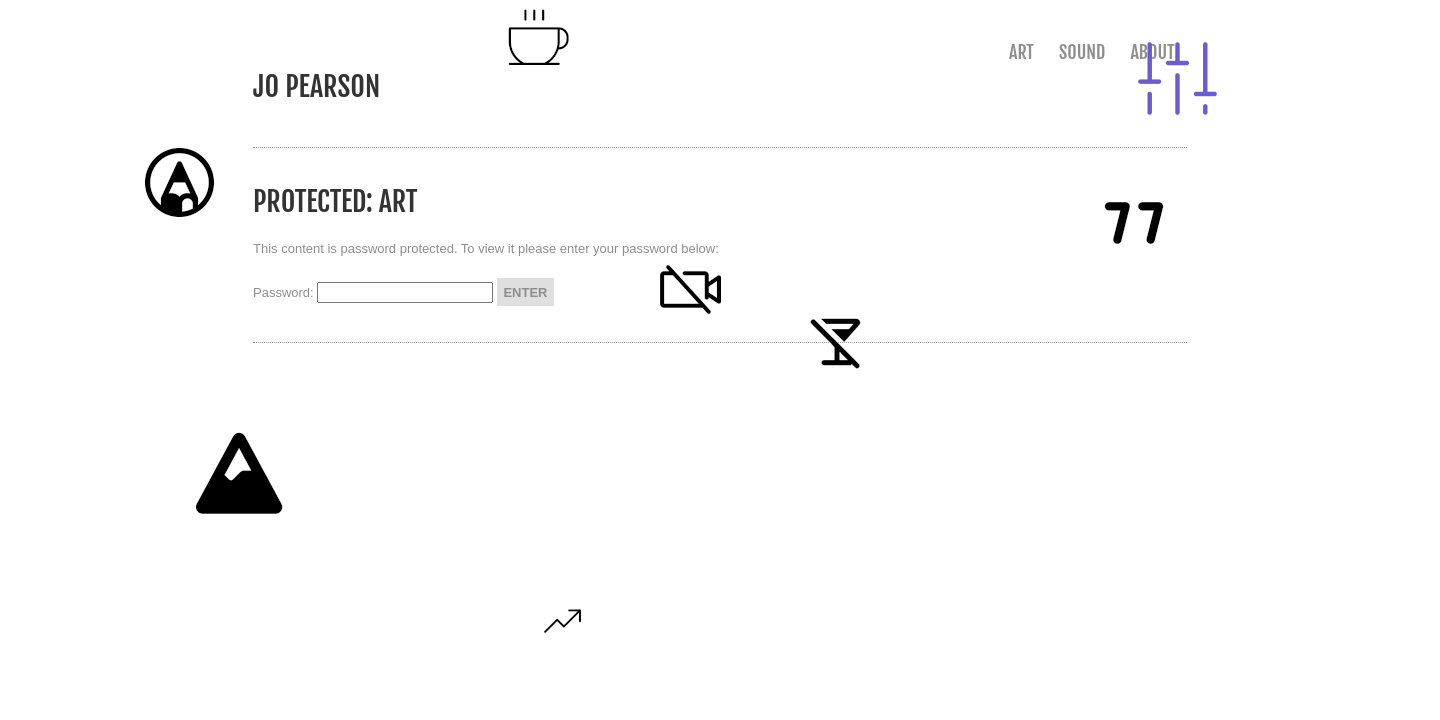 The width and height of the screenshot is (1440, 720). Describe the element at coordinates (179, 182) in the screenshot. I see `edit profile or settings` at that location.